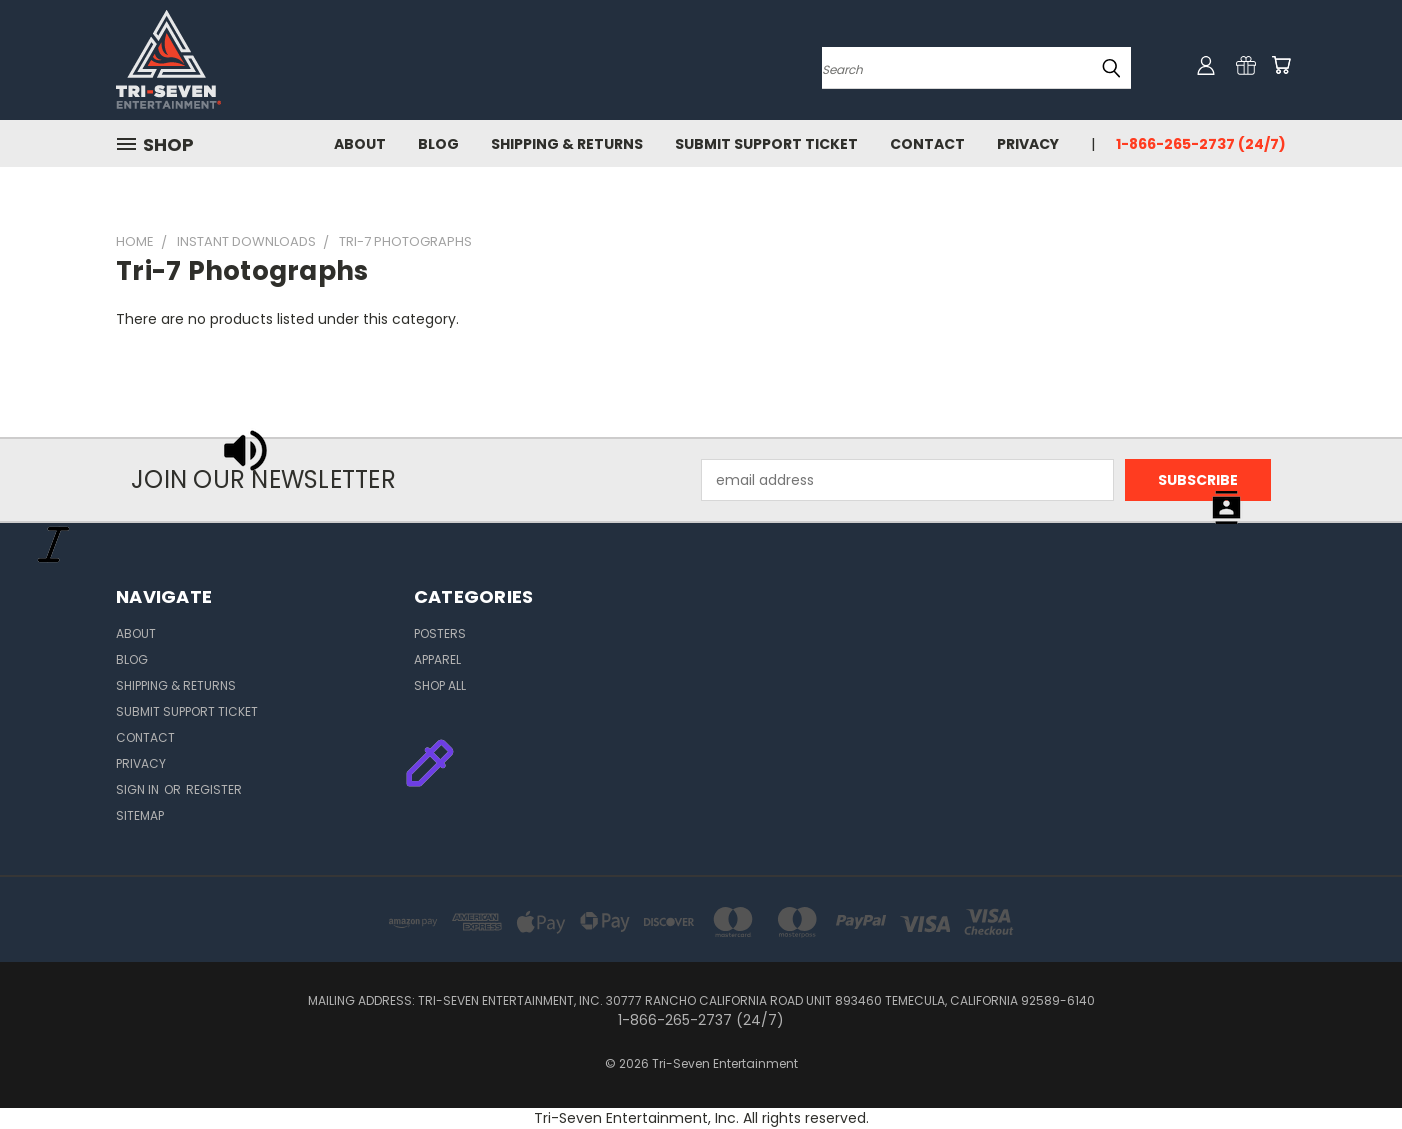 This screenshot has height=1129, width=1402. I want to click on access your contacts list, so click(1226, 507).